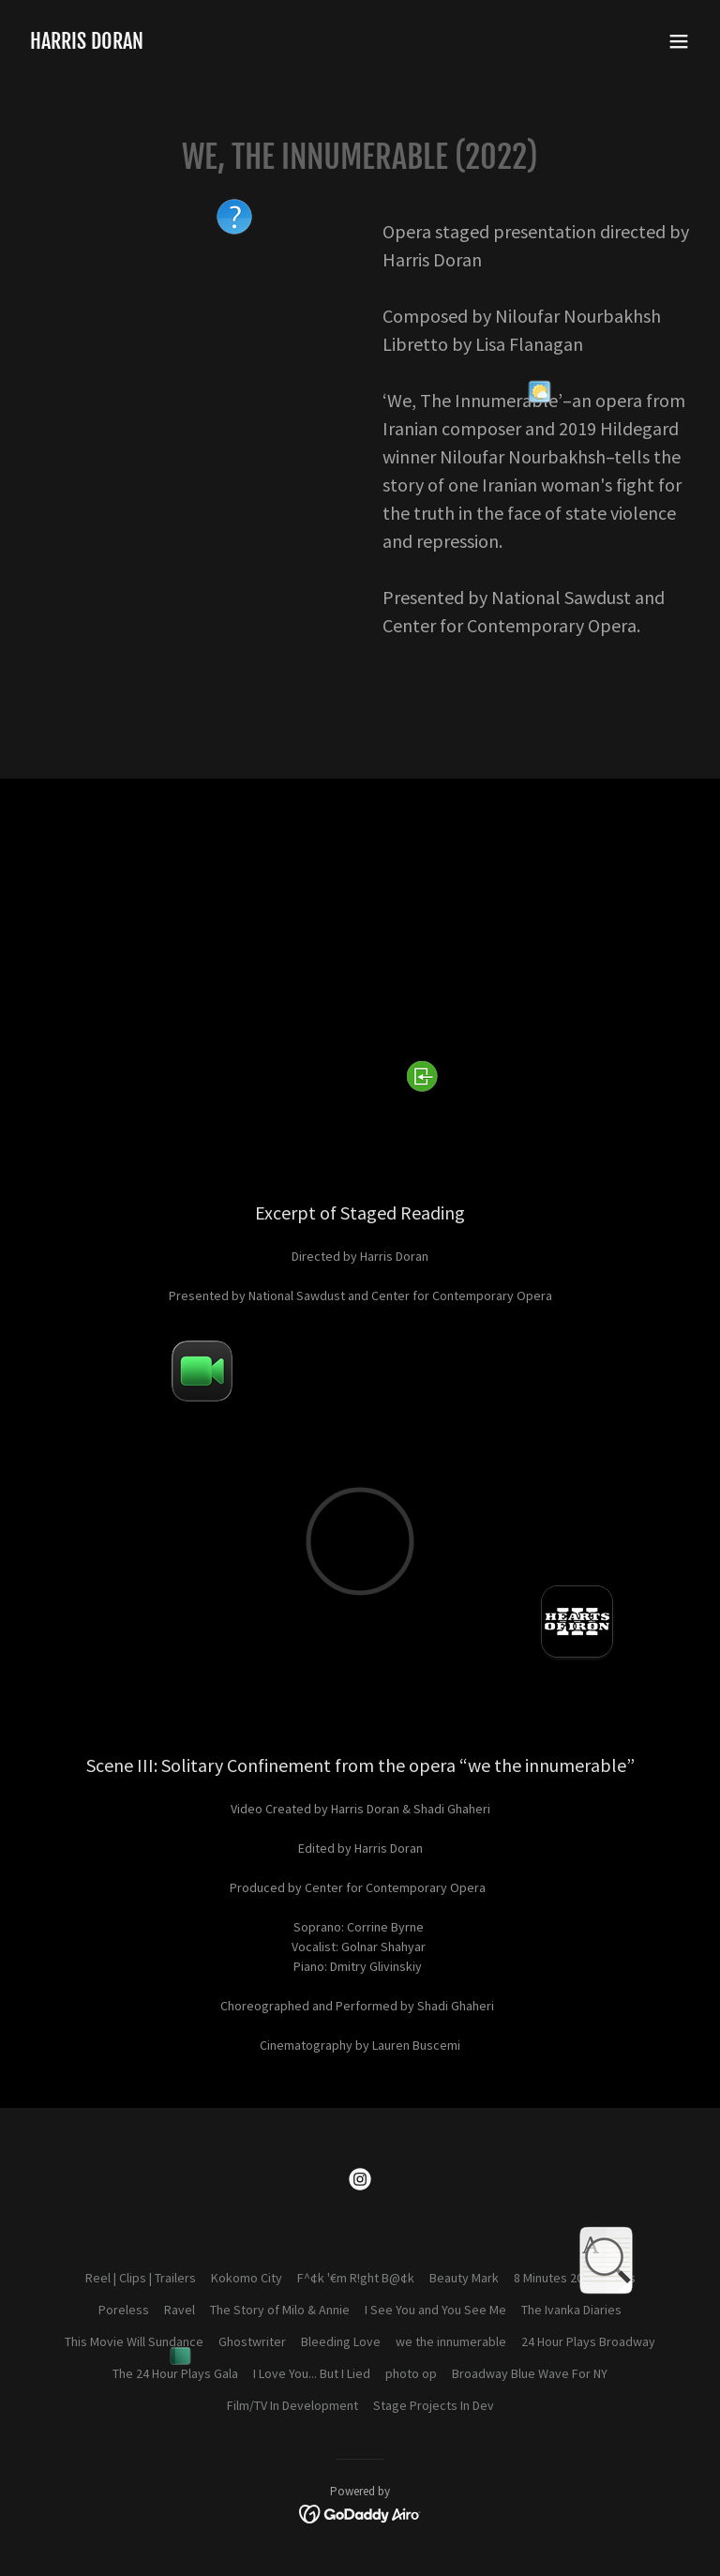 This screenshot has width=720, height=2576. What do you see at coordinates (180, 2355) in the screenshot?
I see `access your desktop folder` at bounding box center [180, 2355].